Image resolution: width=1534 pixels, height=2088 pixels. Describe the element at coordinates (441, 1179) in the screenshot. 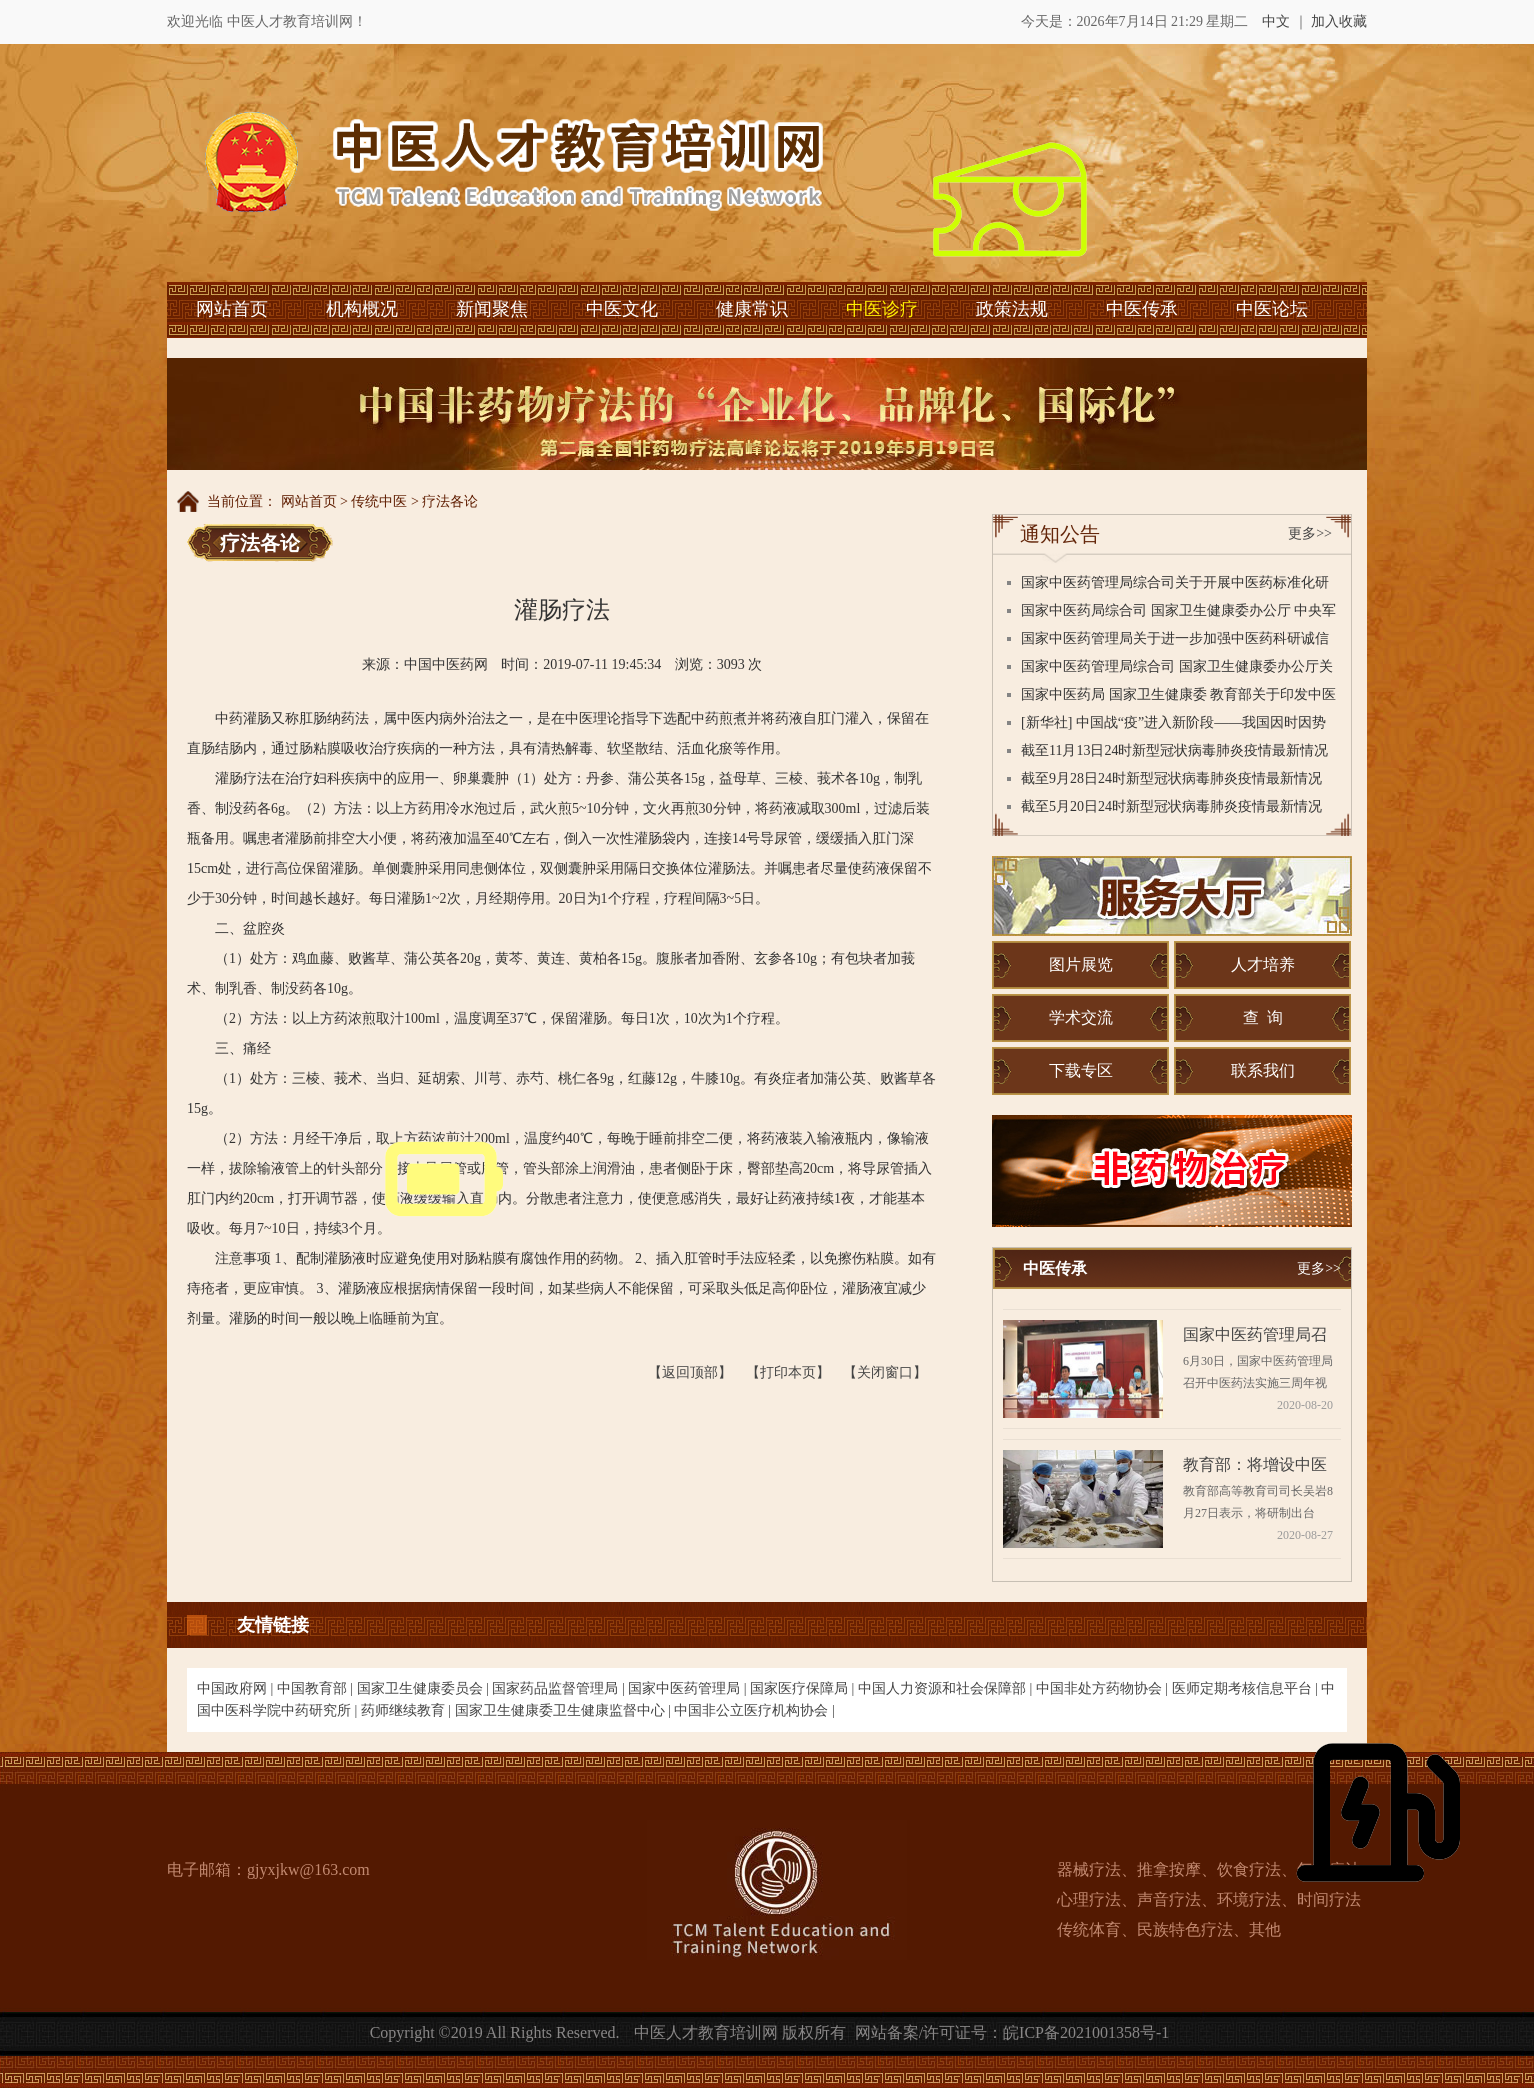

I see `indicates battery level at 75%` at that location.